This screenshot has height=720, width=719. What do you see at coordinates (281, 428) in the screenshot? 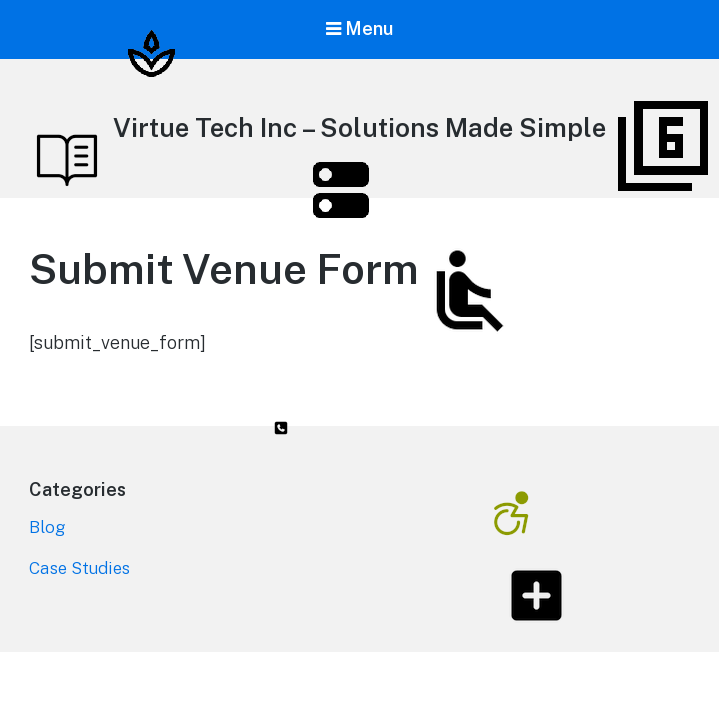
I see `tap to make a phone call` at bounding box center [281, 428].